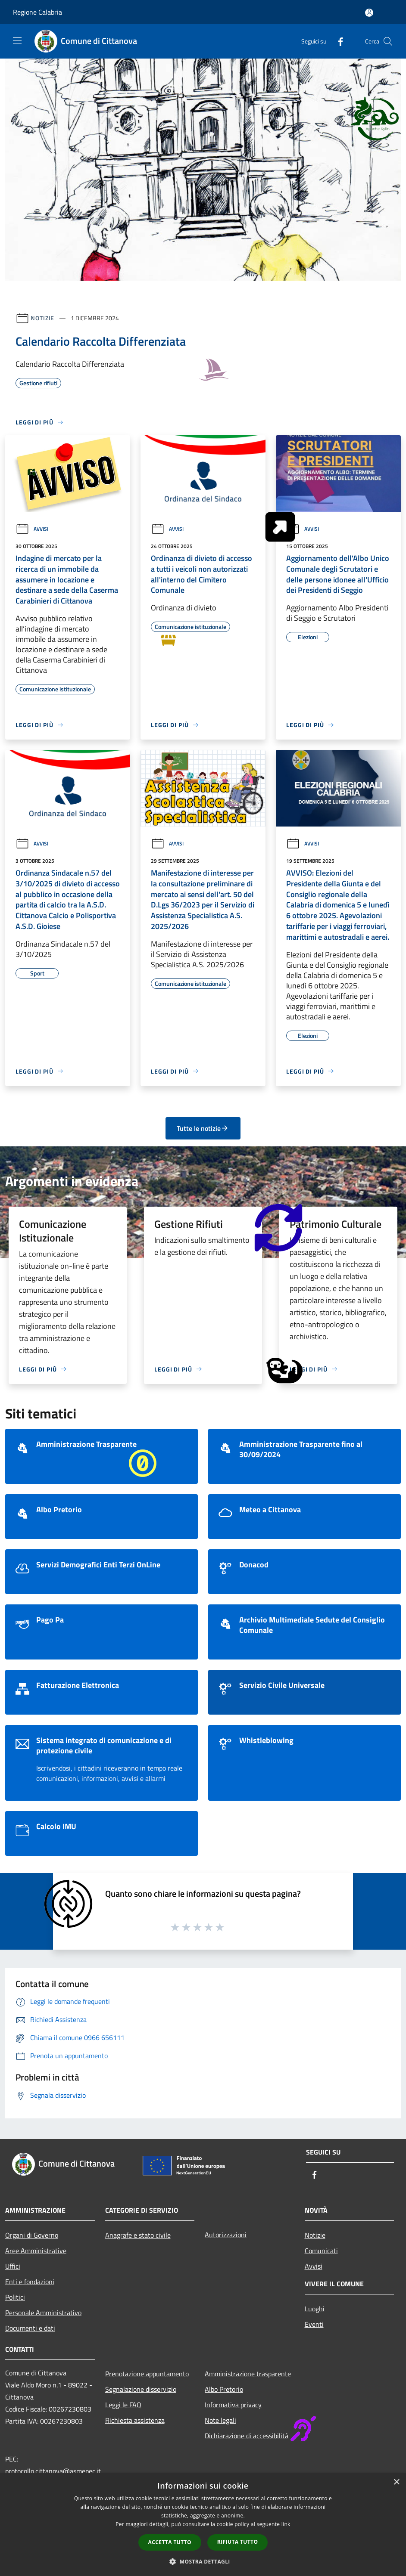 This screenshot has height=2576, width=406. I want to click on view location on map, so click(31, 472).